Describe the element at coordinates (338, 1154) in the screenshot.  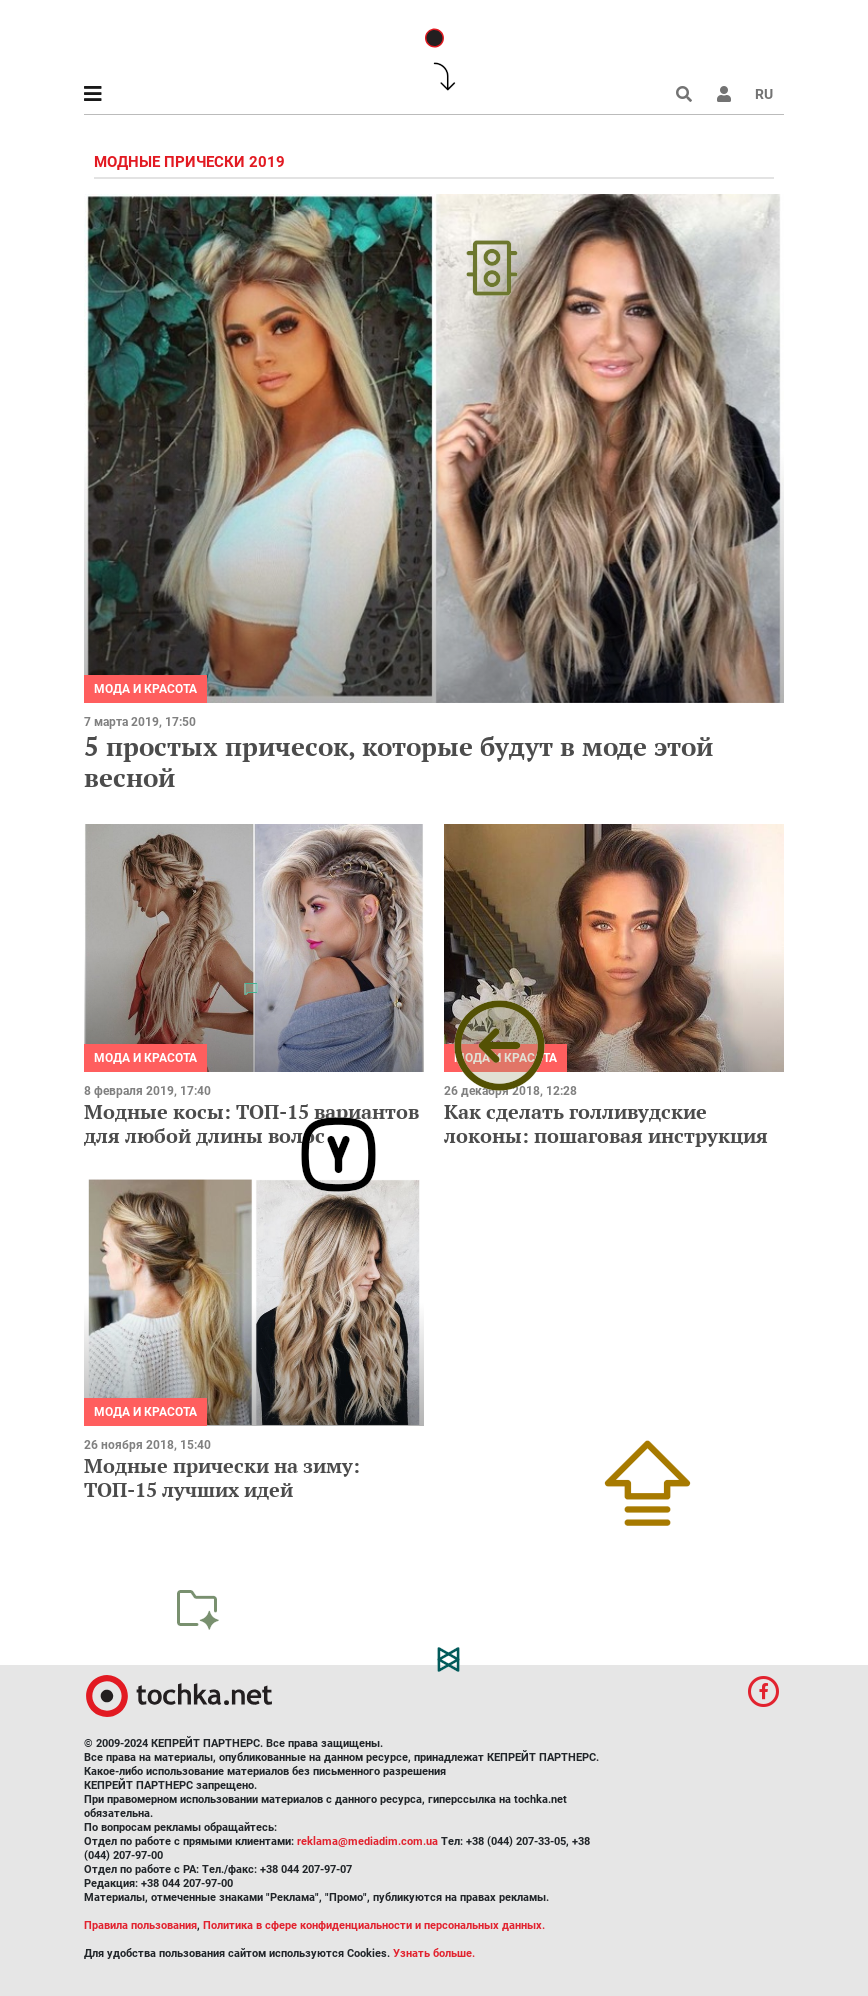
I see `indicates items starting with the letter Y` at that location.